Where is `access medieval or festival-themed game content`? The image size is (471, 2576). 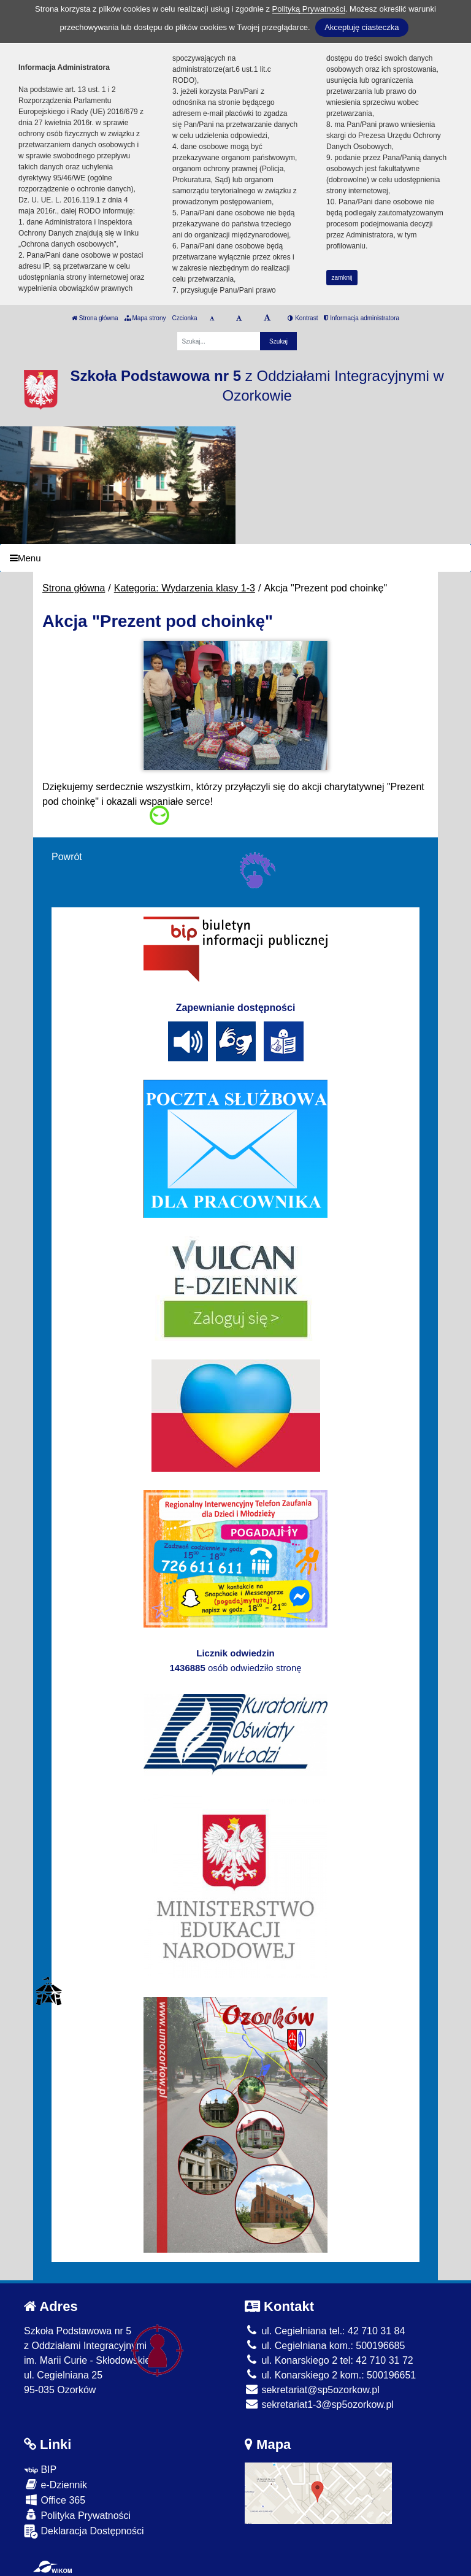
access medieval or festival-themed game content is located at coordinates (48, 1991).